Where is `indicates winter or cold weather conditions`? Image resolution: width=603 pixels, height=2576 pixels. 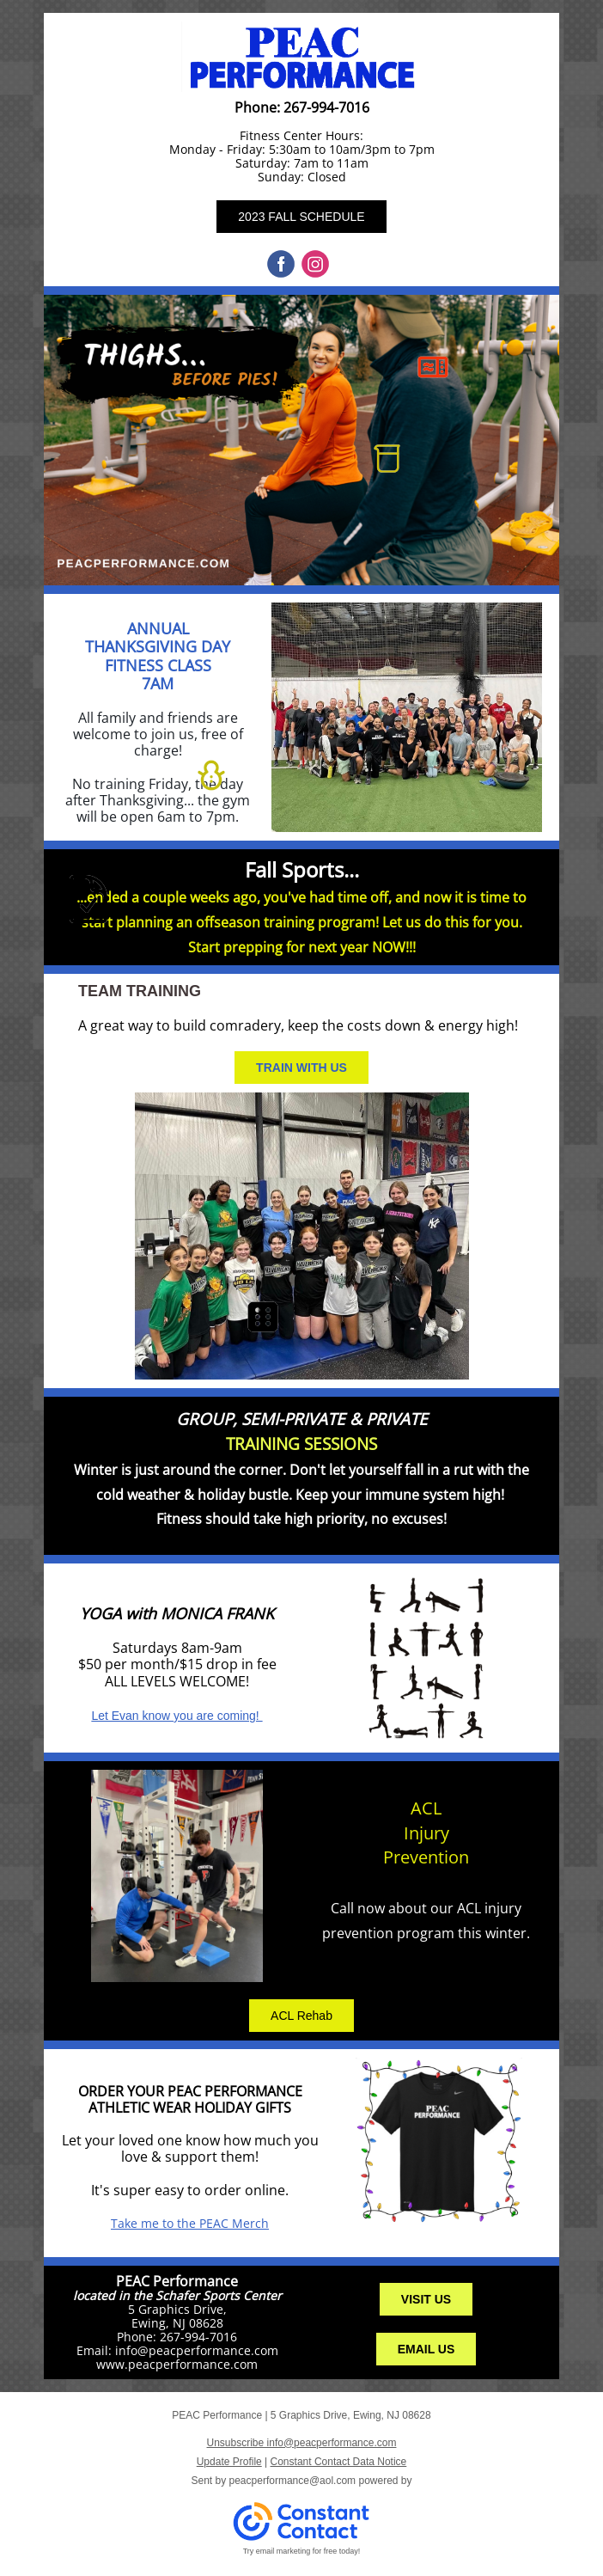
indicates winter or cold weather conditions is located at coordinates (211, 775).